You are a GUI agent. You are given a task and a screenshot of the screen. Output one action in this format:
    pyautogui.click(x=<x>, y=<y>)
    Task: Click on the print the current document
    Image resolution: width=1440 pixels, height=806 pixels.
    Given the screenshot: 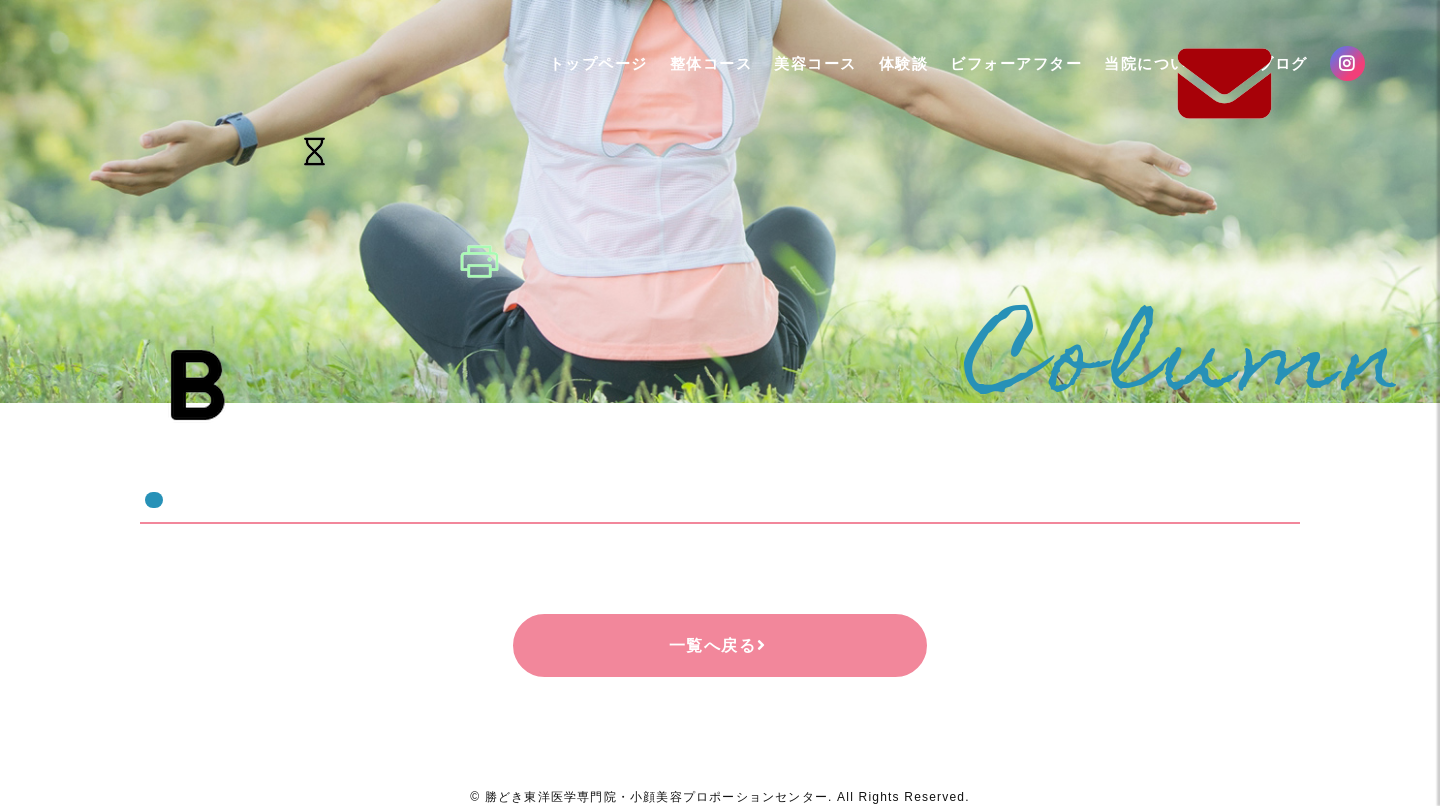 What is the action you would take?
    pyautogui.click(x=479, y=261)
    